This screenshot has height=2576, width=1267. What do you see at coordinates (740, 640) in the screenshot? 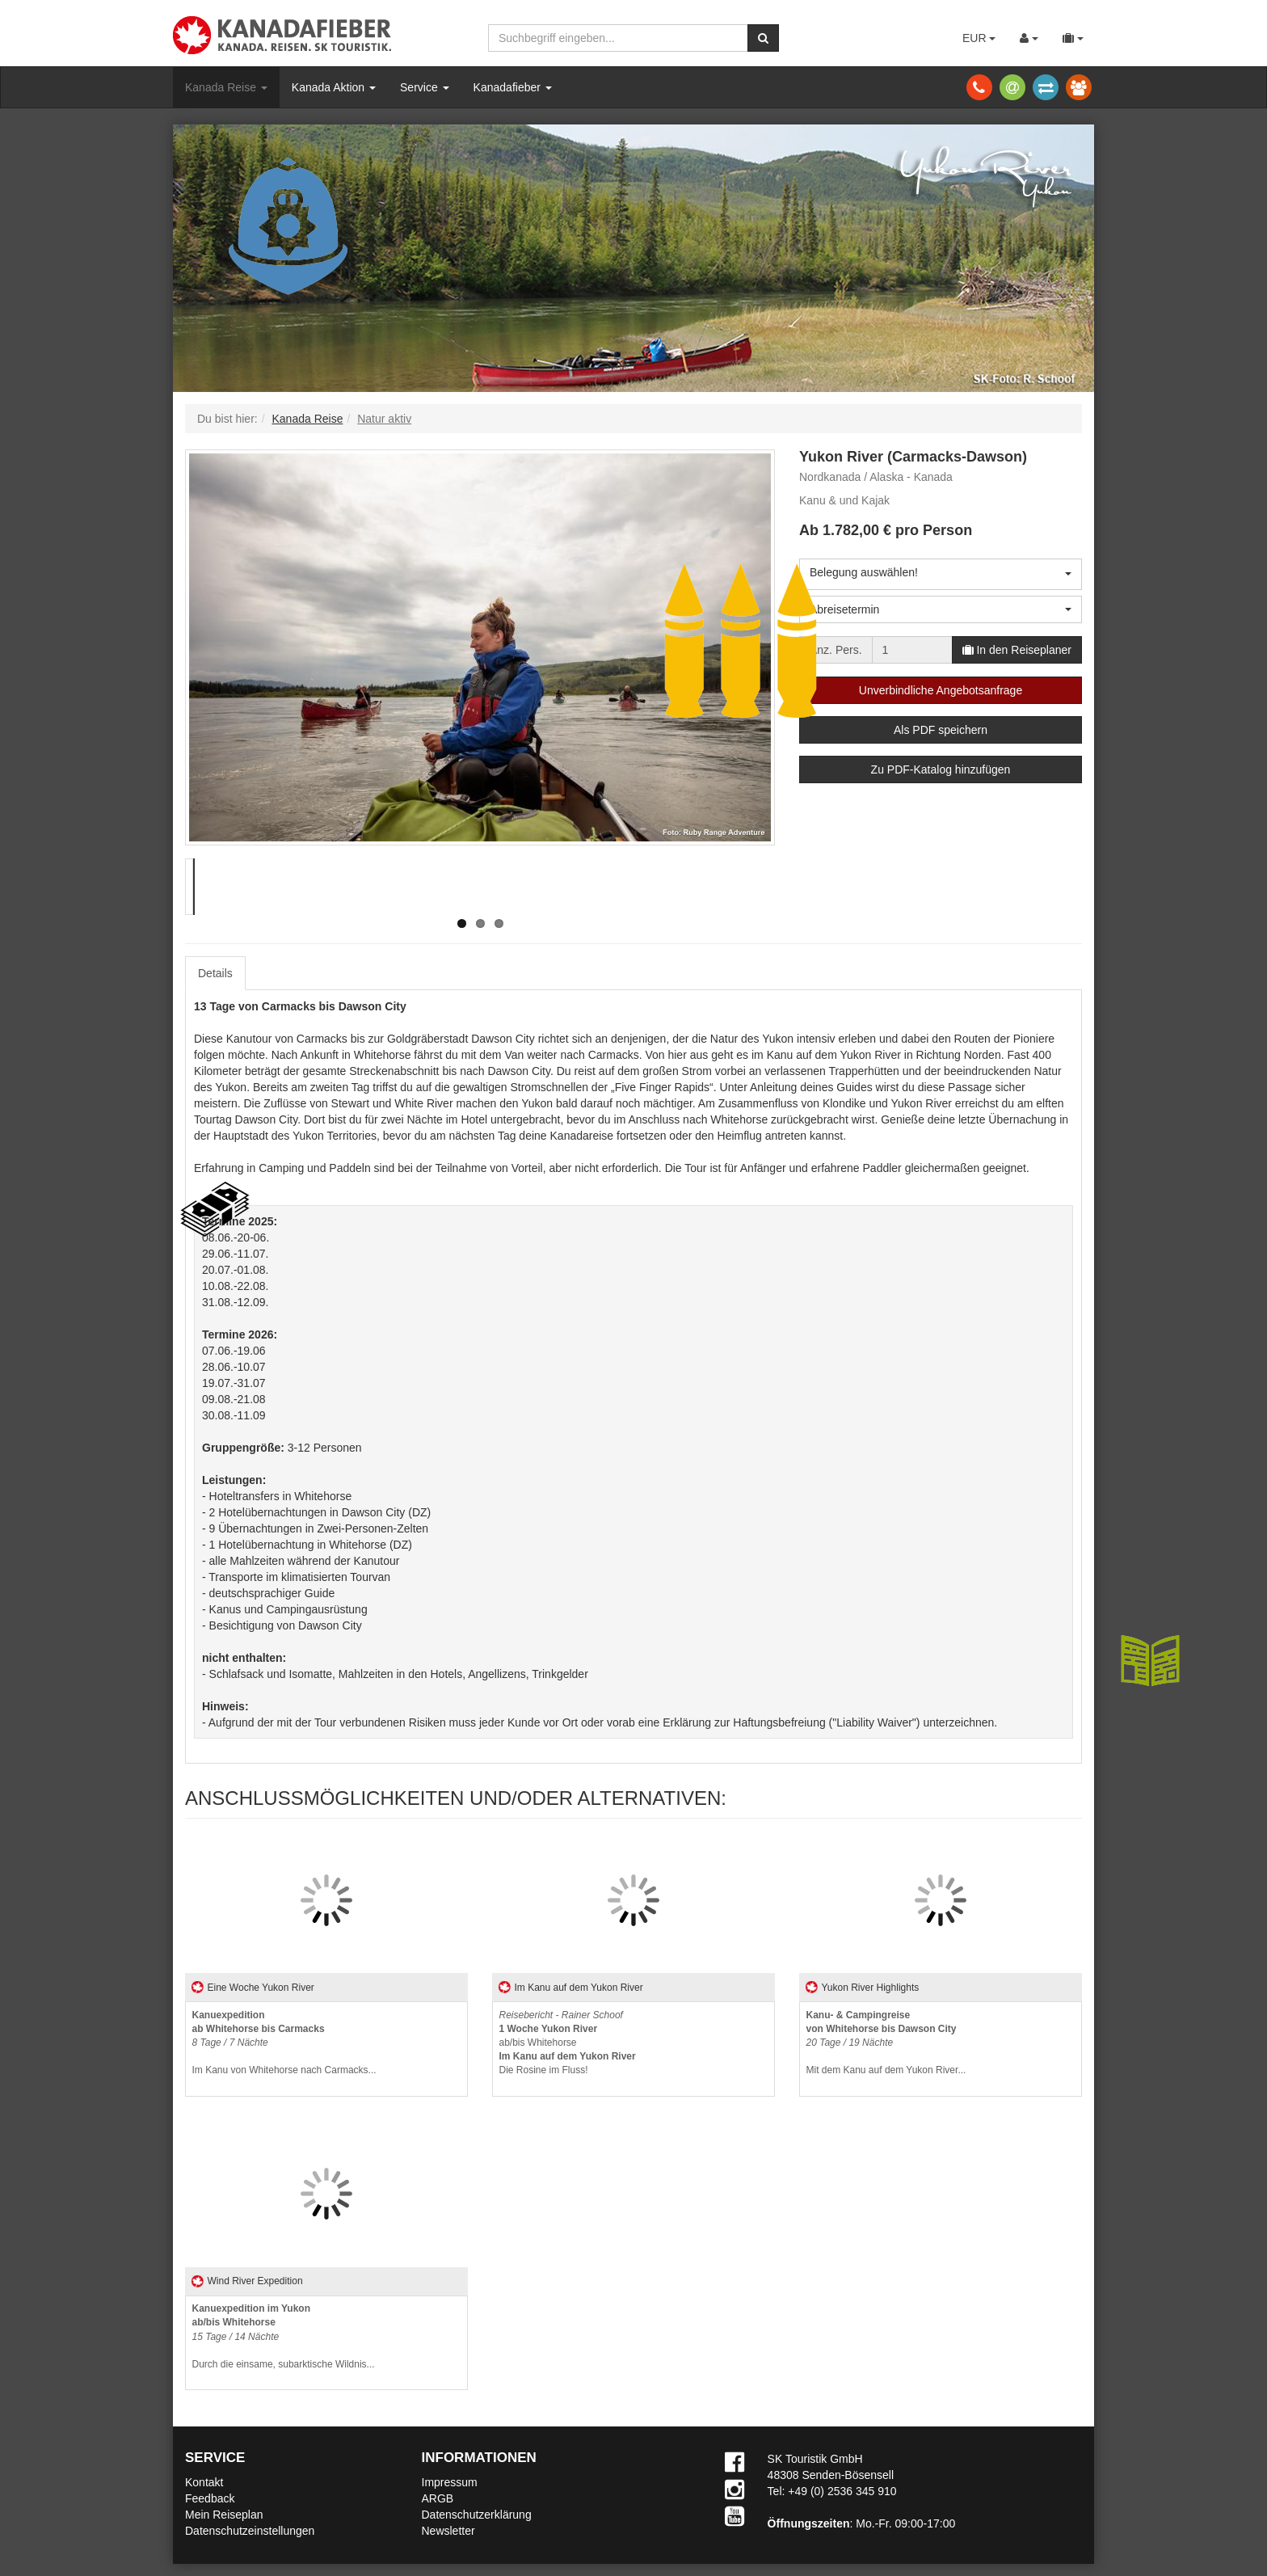
I see `ammunition or bullet inventory indicator` at bounding box center [740, 640].